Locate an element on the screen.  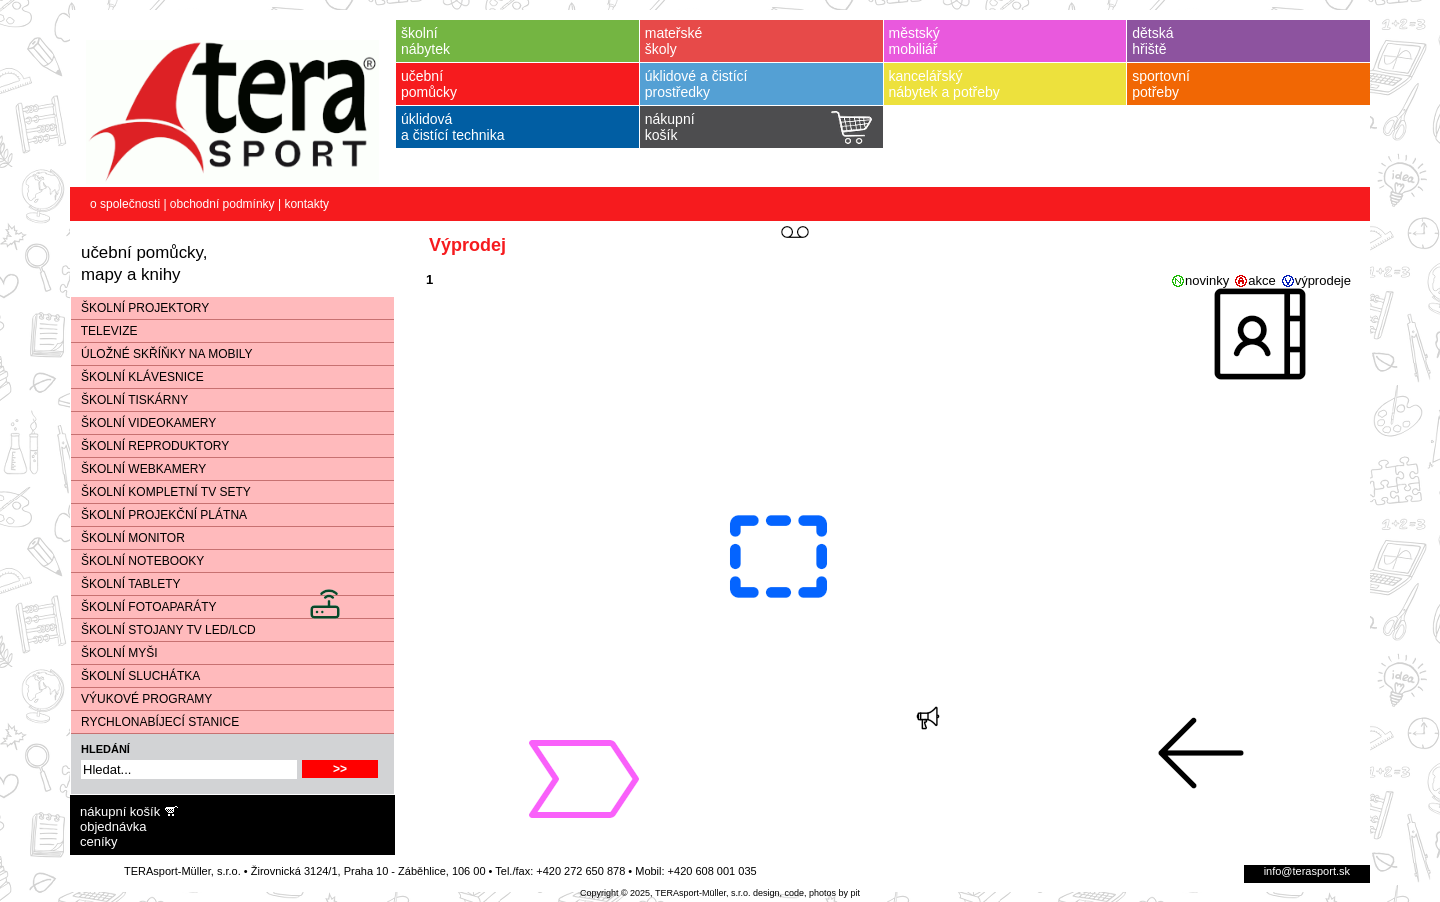
open your contacts or address book is located at coordinates (1260, 334).